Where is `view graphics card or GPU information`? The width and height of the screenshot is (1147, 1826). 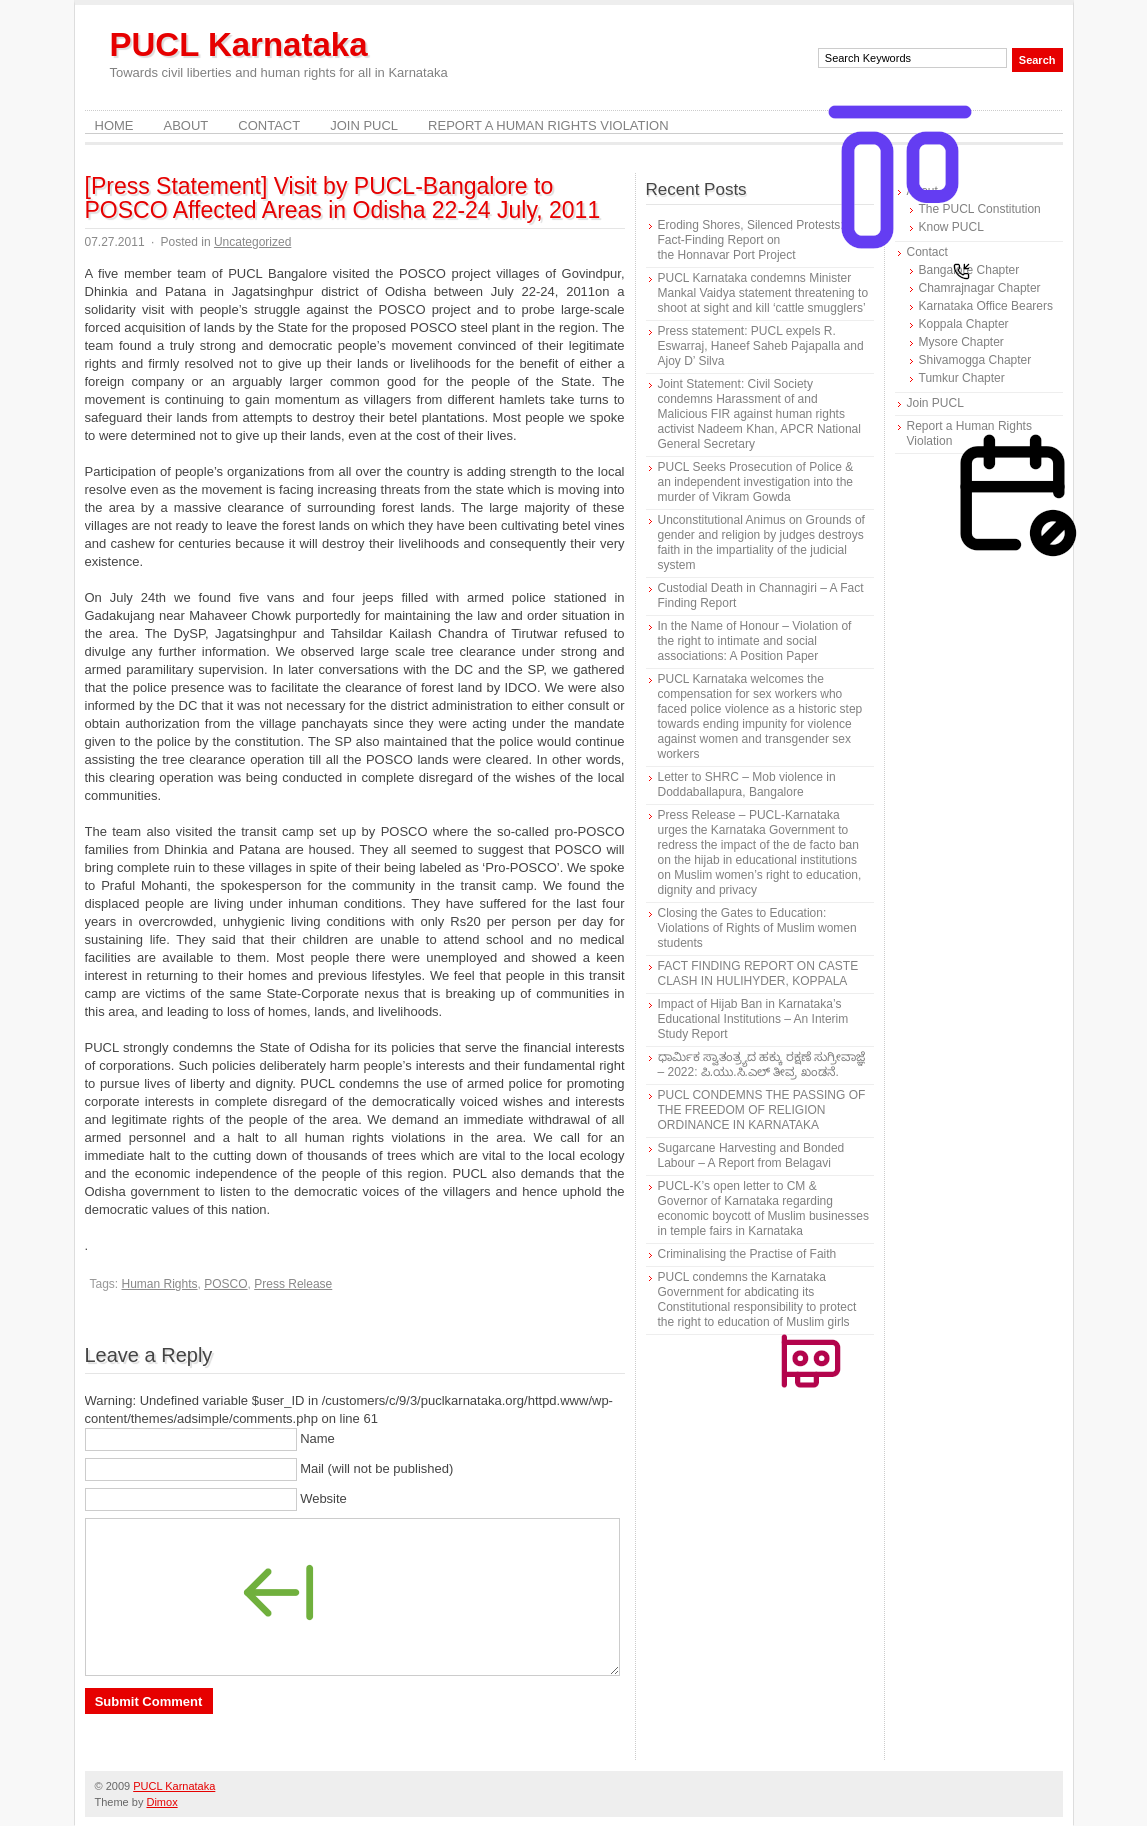
view graphics card or GPU information is located at coordinates (811, 1361).